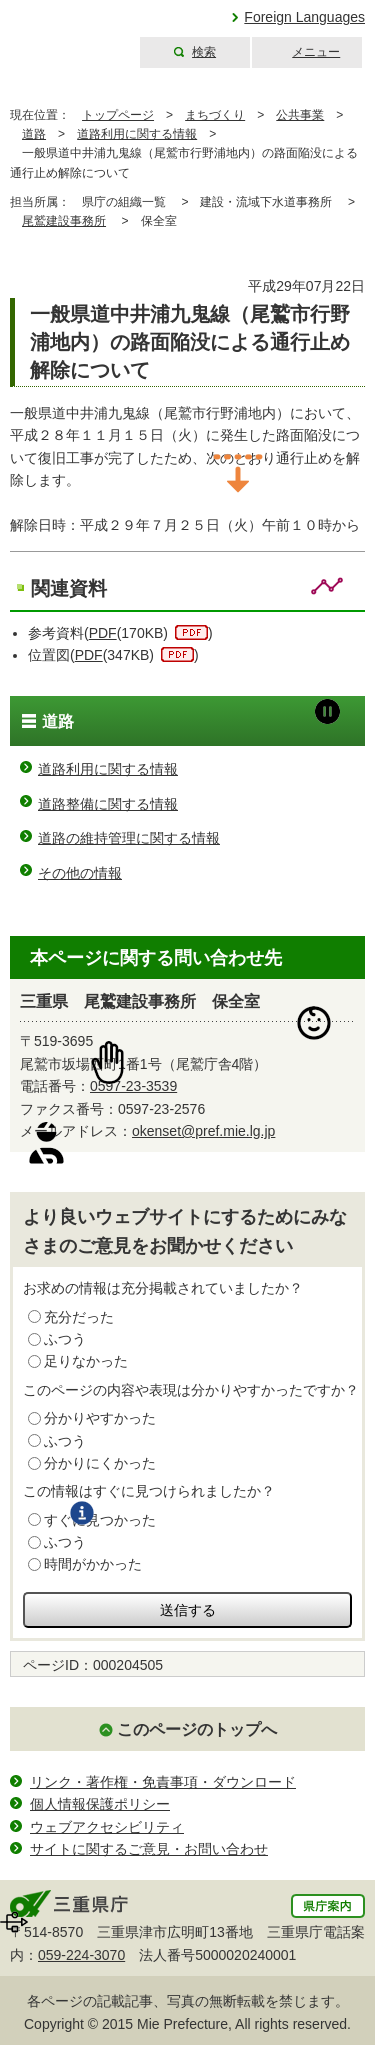 This screenshot has width=375, height=2045. What do you see at coordinates (107, 1062) in the screenshot?
I see `stop or halt an action` at bounding box center [107, 1062].